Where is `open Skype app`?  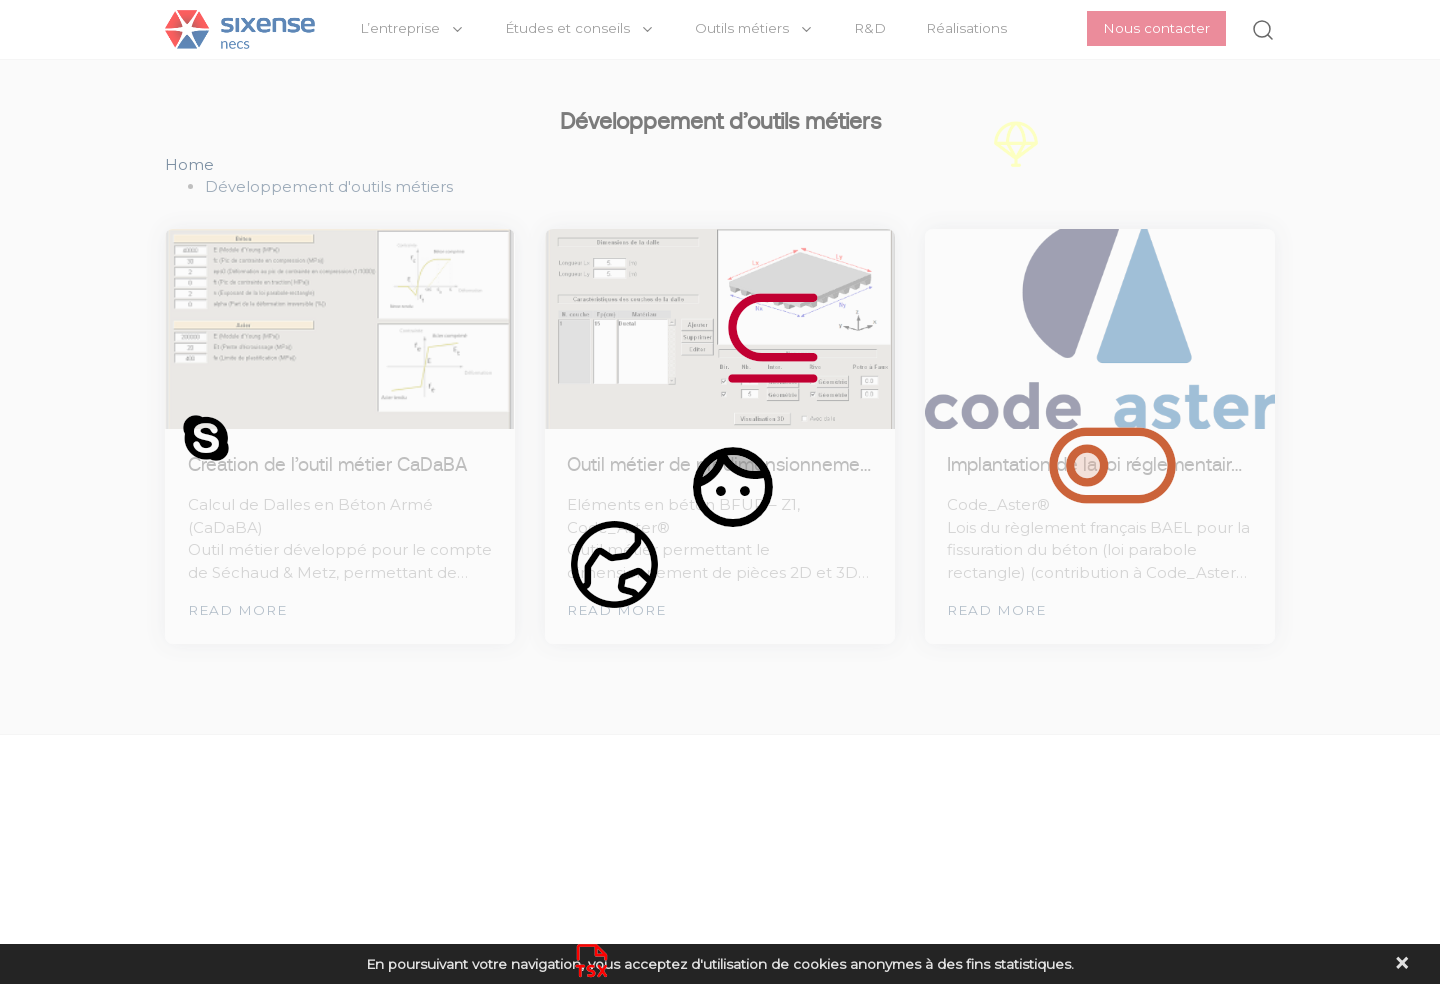
open Skype app is located at coordinates (206, 438).